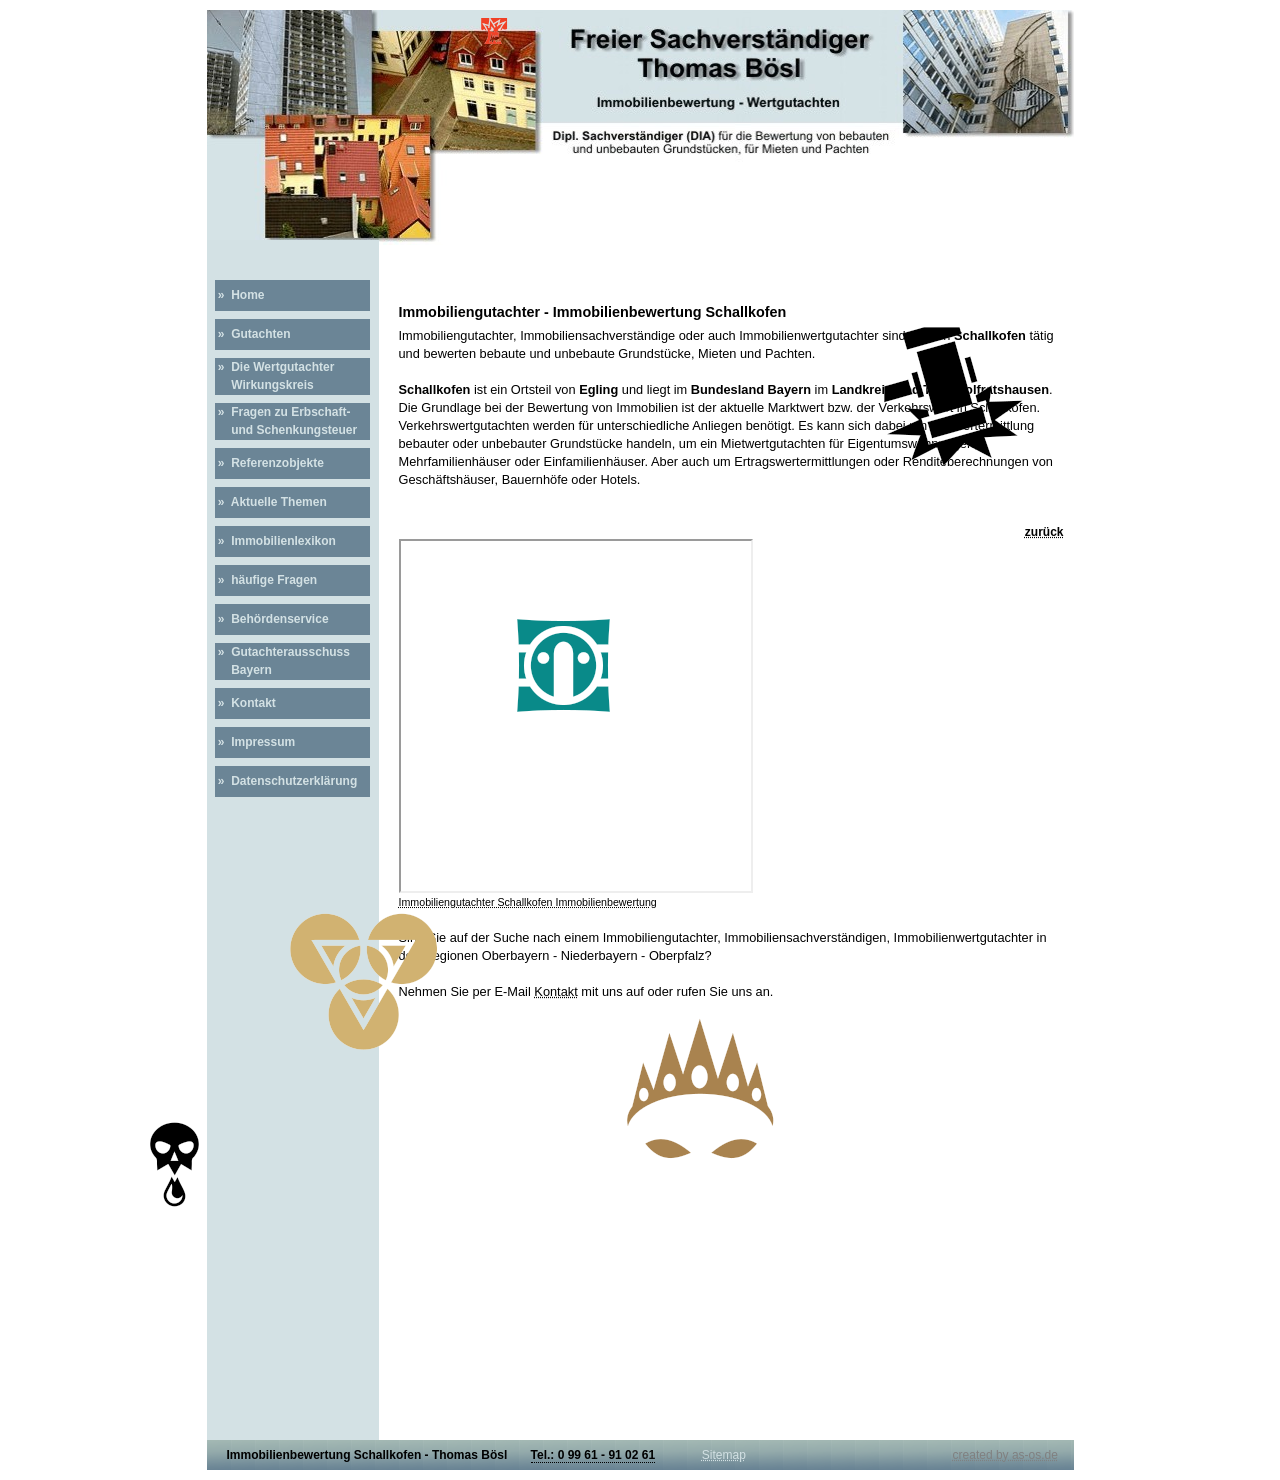 Image resolution: width=1280 pixels, height=1480 pixels. Describe the element at coordinates (563, 665) in the screenshot. I see `select player avatar or character` at that location.